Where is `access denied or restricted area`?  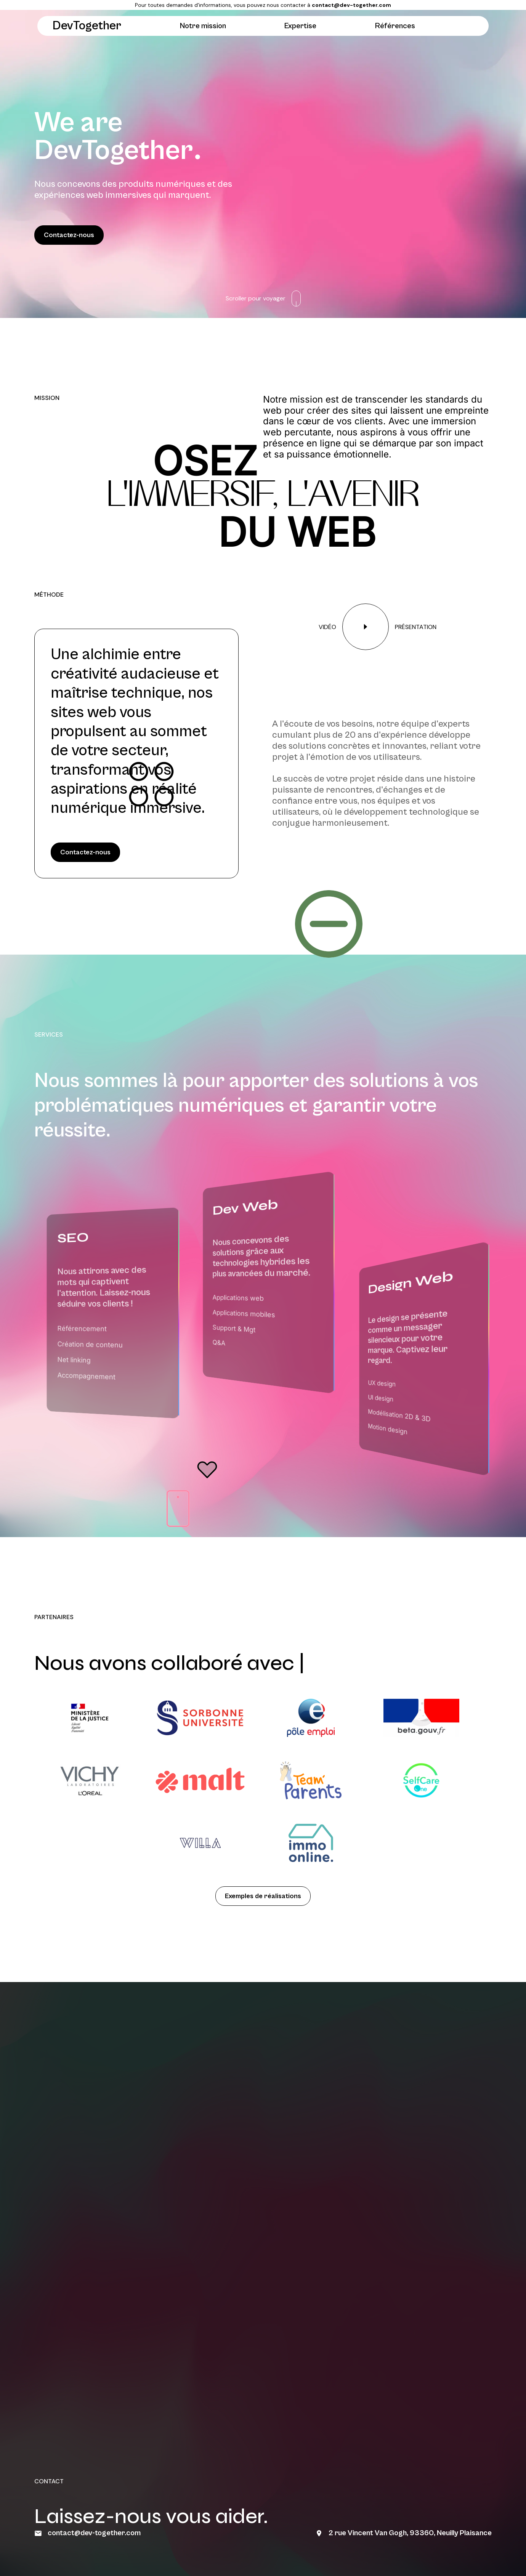 access denied or restricted area is located at coordinates (329, 924).